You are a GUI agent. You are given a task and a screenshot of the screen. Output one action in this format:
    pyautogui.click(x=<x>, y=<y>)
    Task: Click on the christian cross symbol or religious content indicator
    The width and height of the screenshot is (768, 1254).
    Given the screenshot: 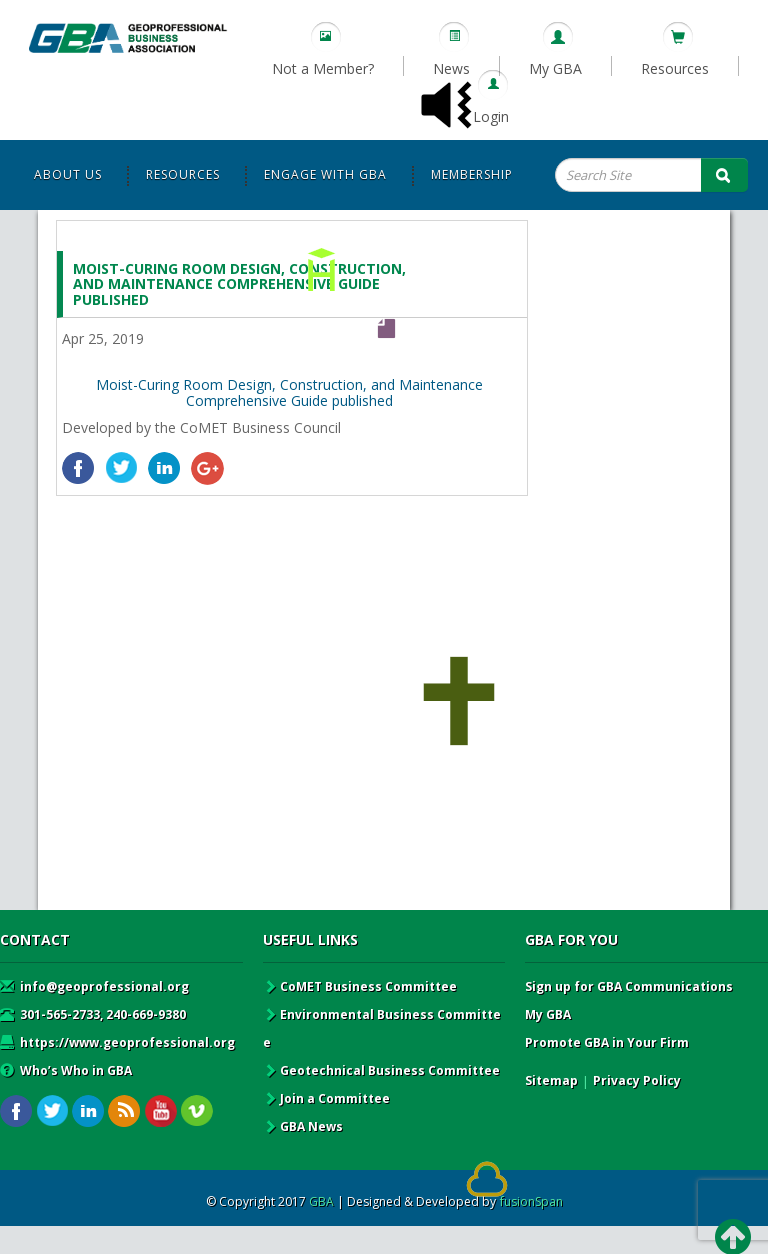 What is the action you would take?
    pyautogui.click(x=459, y=701)
    